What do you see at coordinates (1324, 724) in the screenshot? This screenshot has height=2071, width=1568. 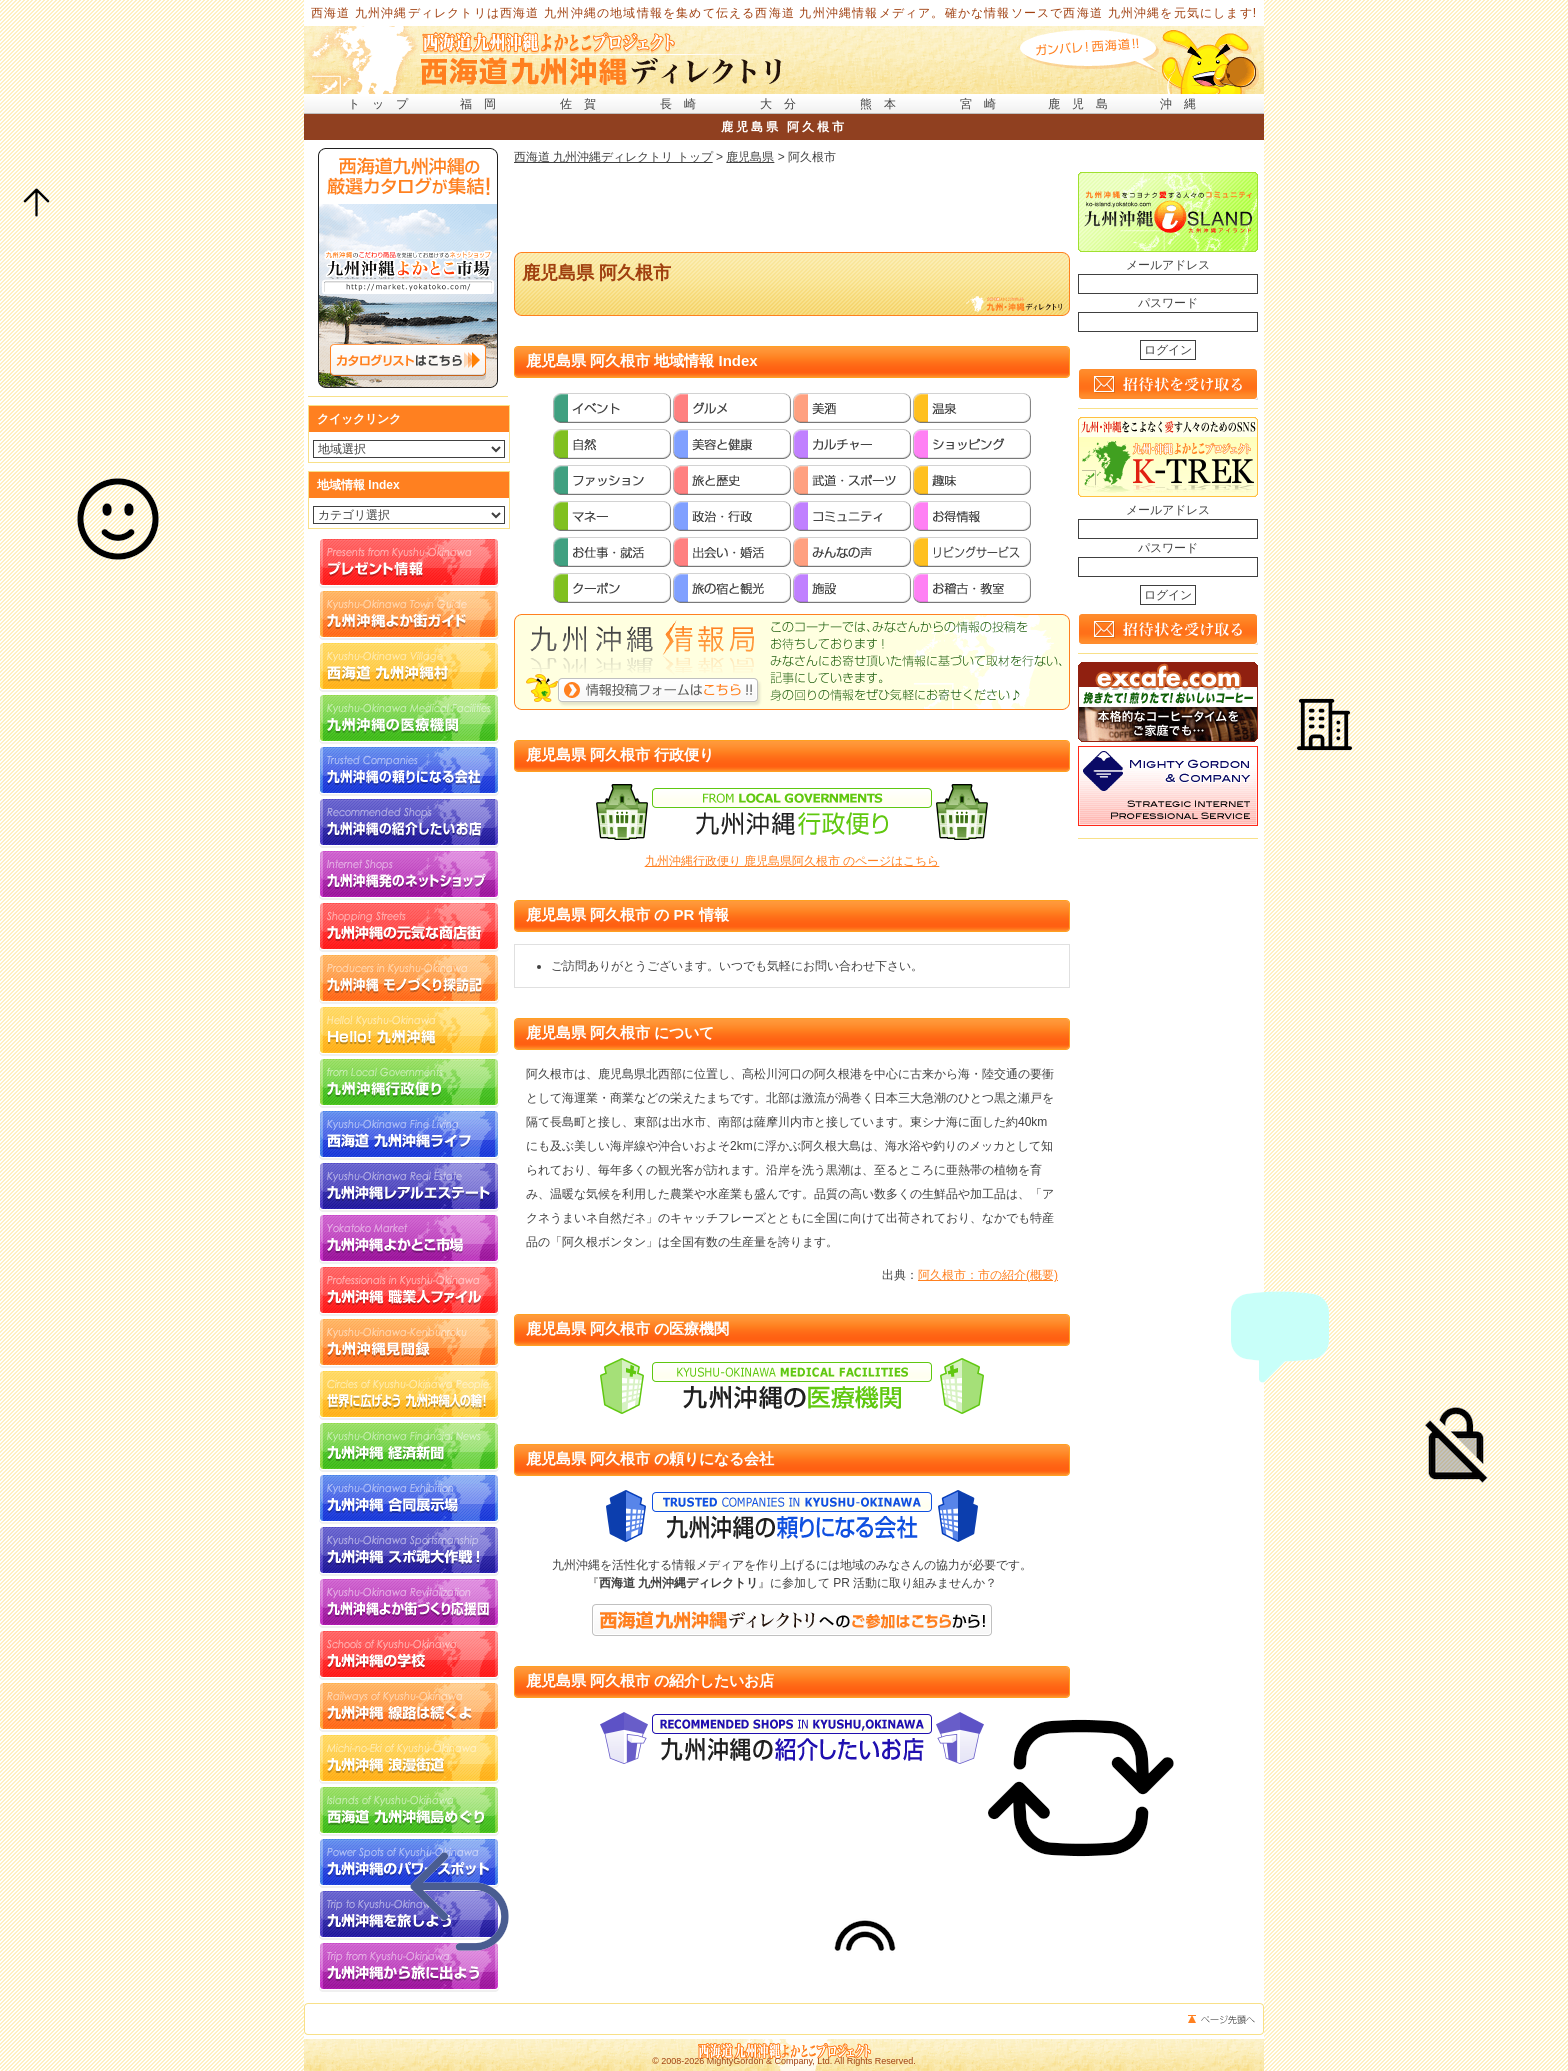 I see `view office or workplace location` at bounding box center [1324, 724].